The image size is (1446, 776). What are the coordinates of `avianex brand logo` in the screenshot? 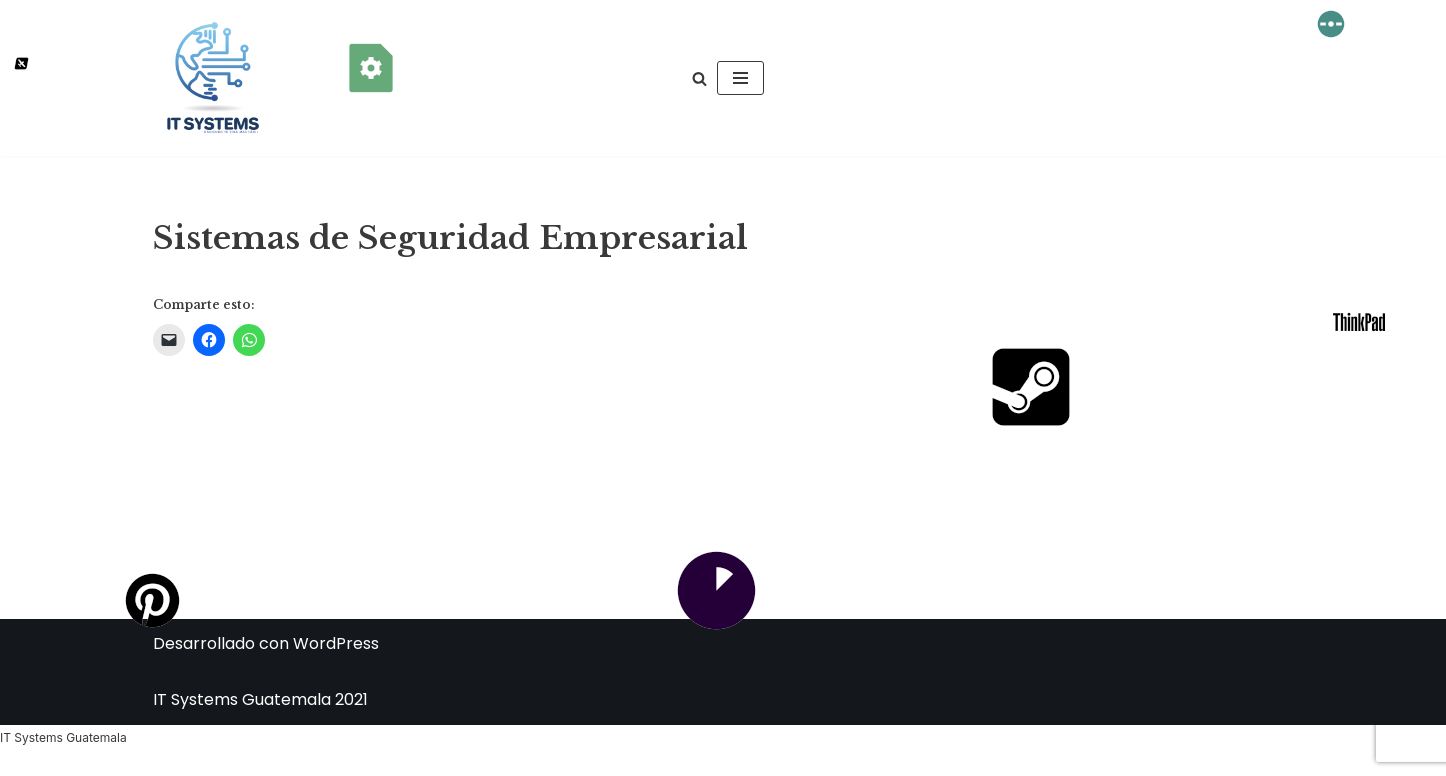 It's located at (21, 63).